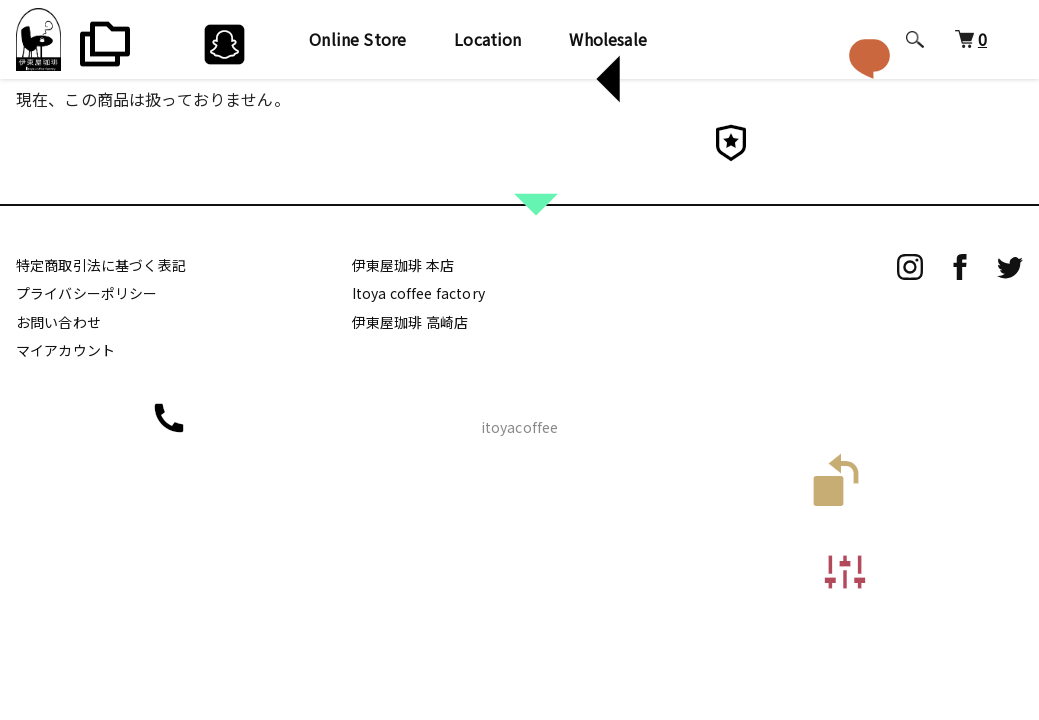 Image resolution: width=1039 pixels, height=720 pixels. What do you see at coordinates (105, 44) in the screenshot?
I see `browse all folders` at bounding box center [105, 44].